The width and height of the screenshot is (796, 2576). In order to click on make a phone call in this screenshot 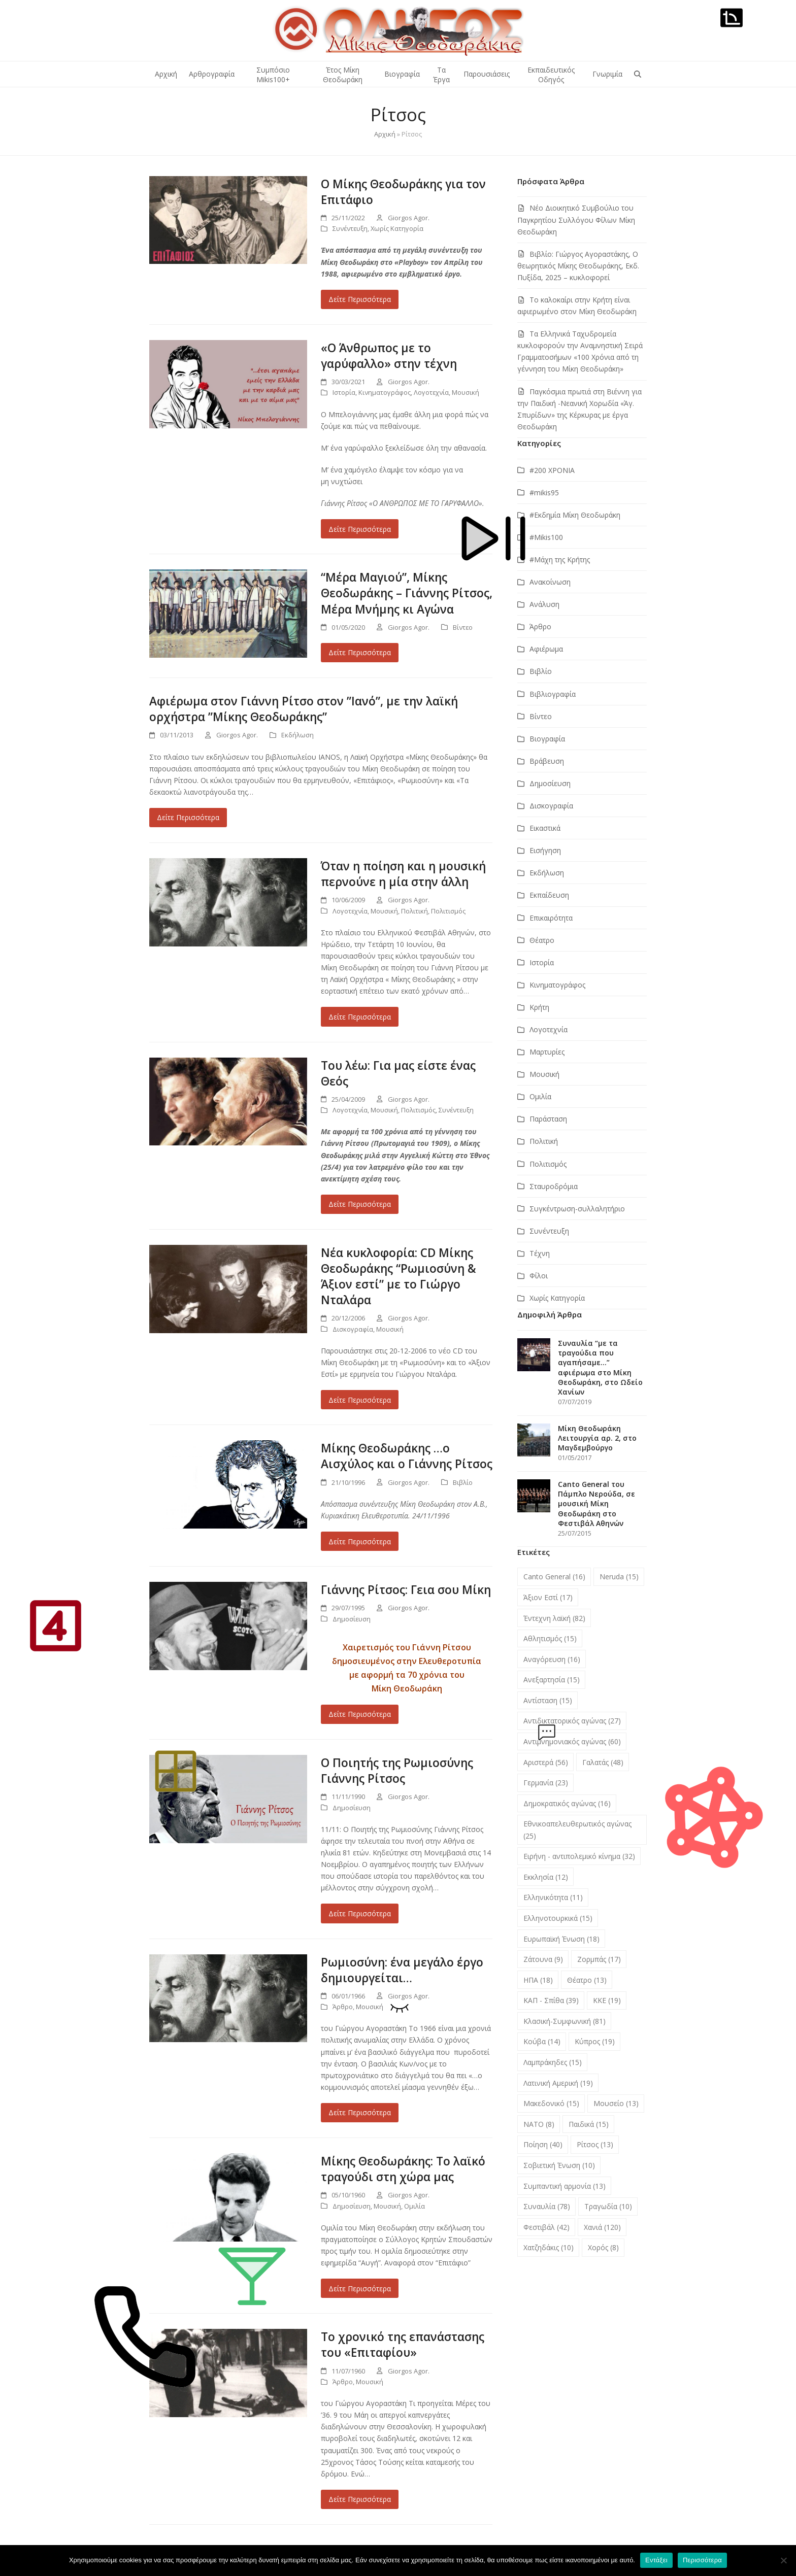, I will do `click(145, 2337)`.